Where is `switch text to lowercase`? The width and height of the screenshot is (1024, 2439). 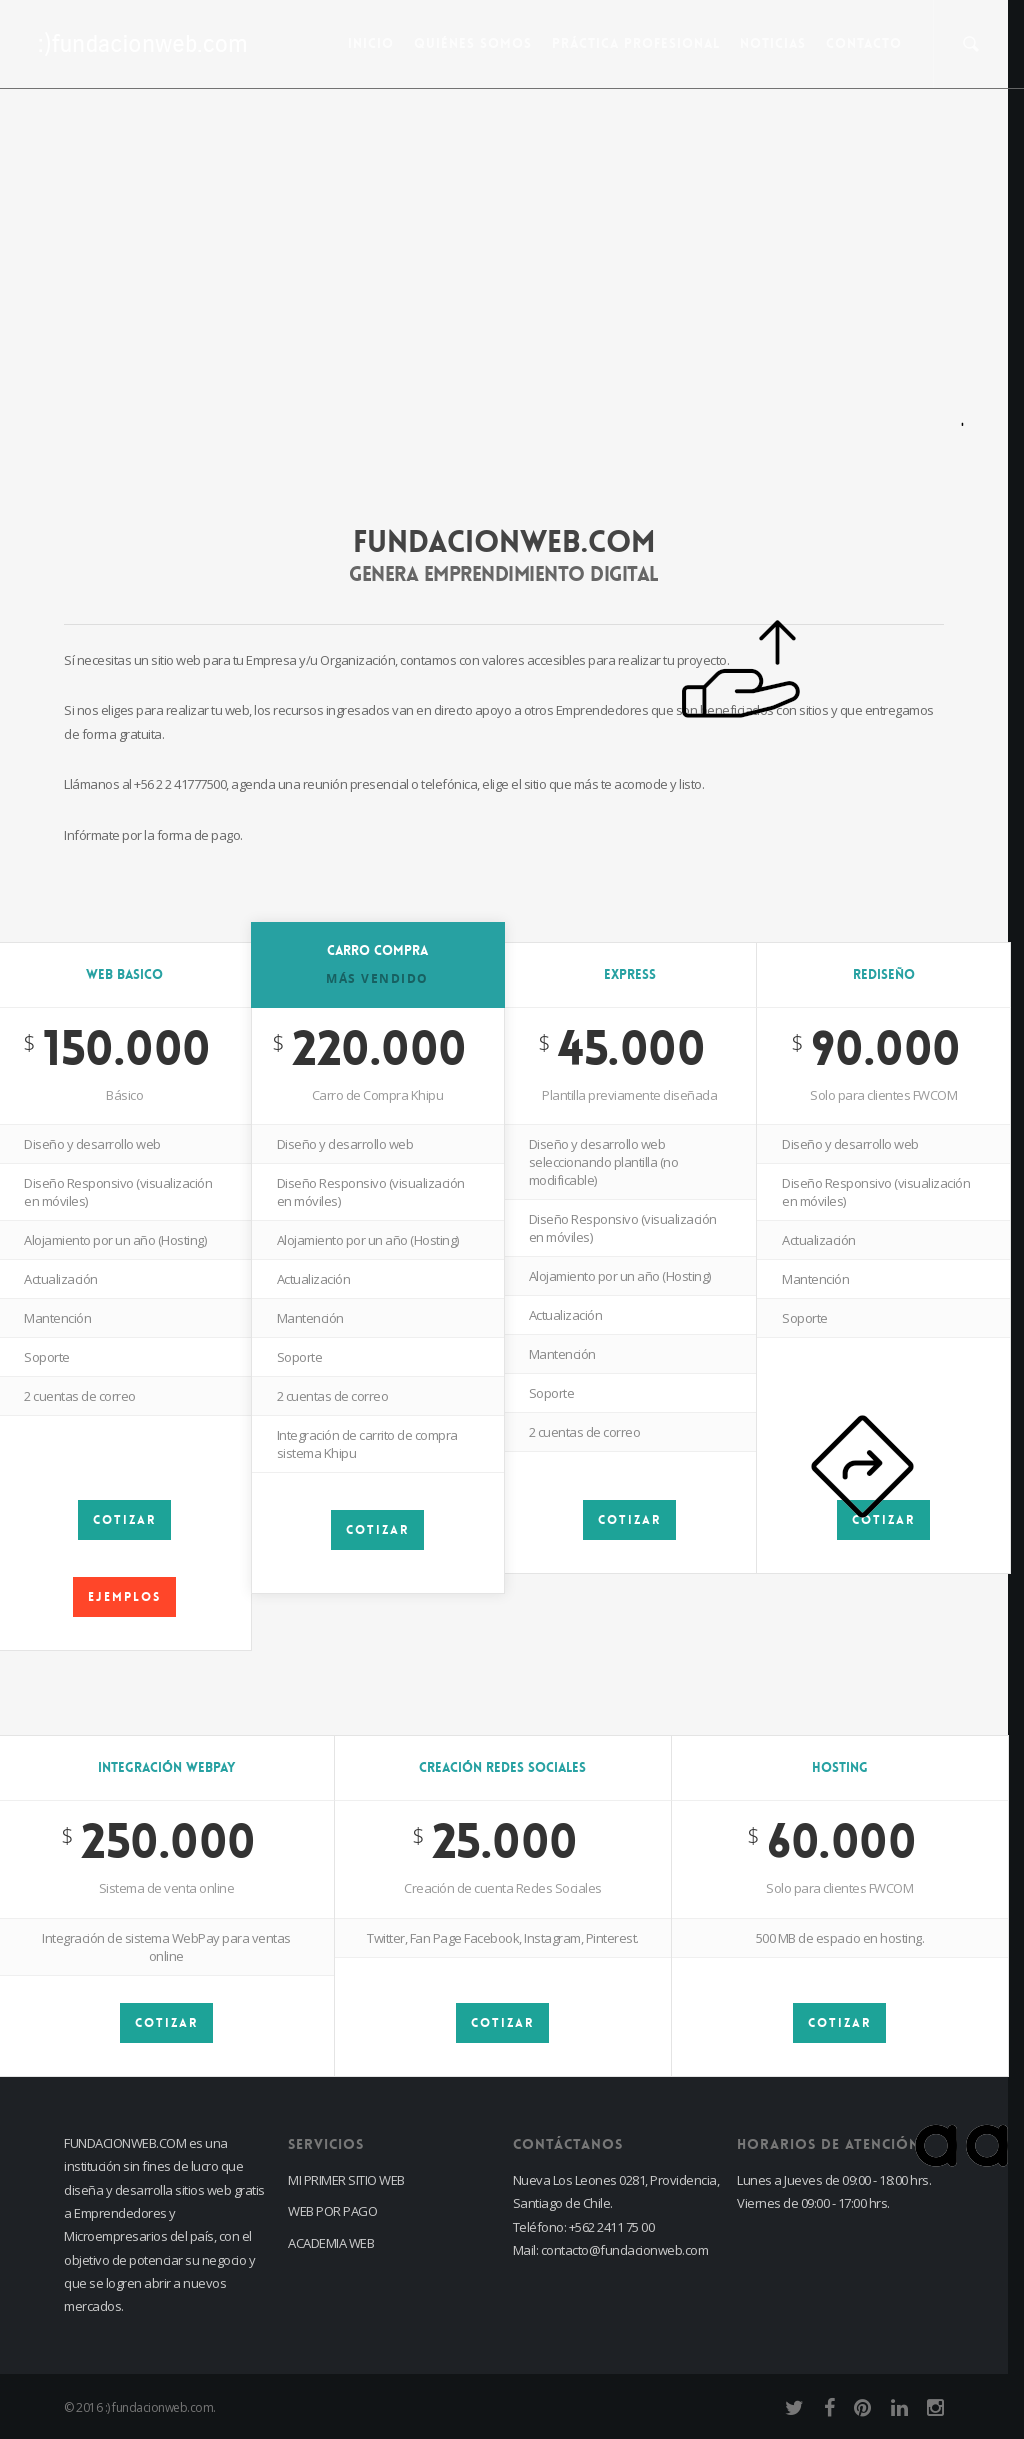 switch text to lowercase is located at coordinates (961, 2129).